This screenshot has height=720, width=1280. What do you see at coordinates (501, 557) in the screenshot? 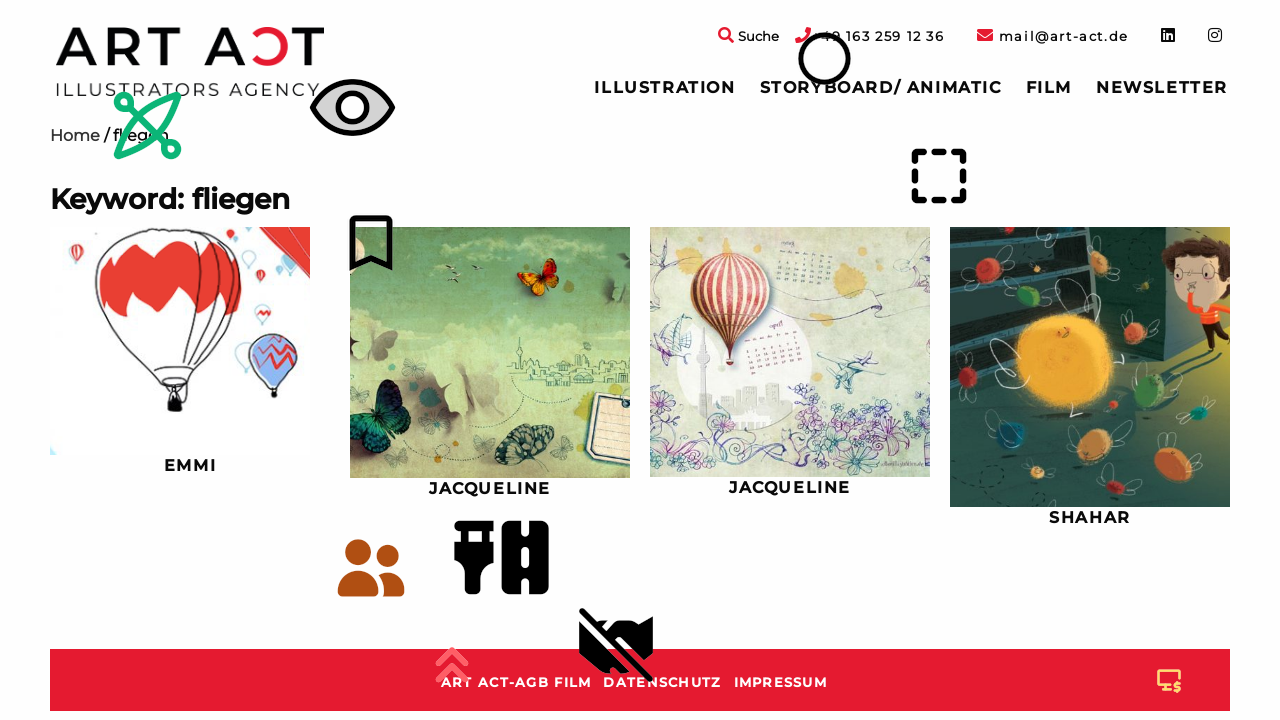
I see `view bridge or overpass routes` at bounding box center [501, 557].